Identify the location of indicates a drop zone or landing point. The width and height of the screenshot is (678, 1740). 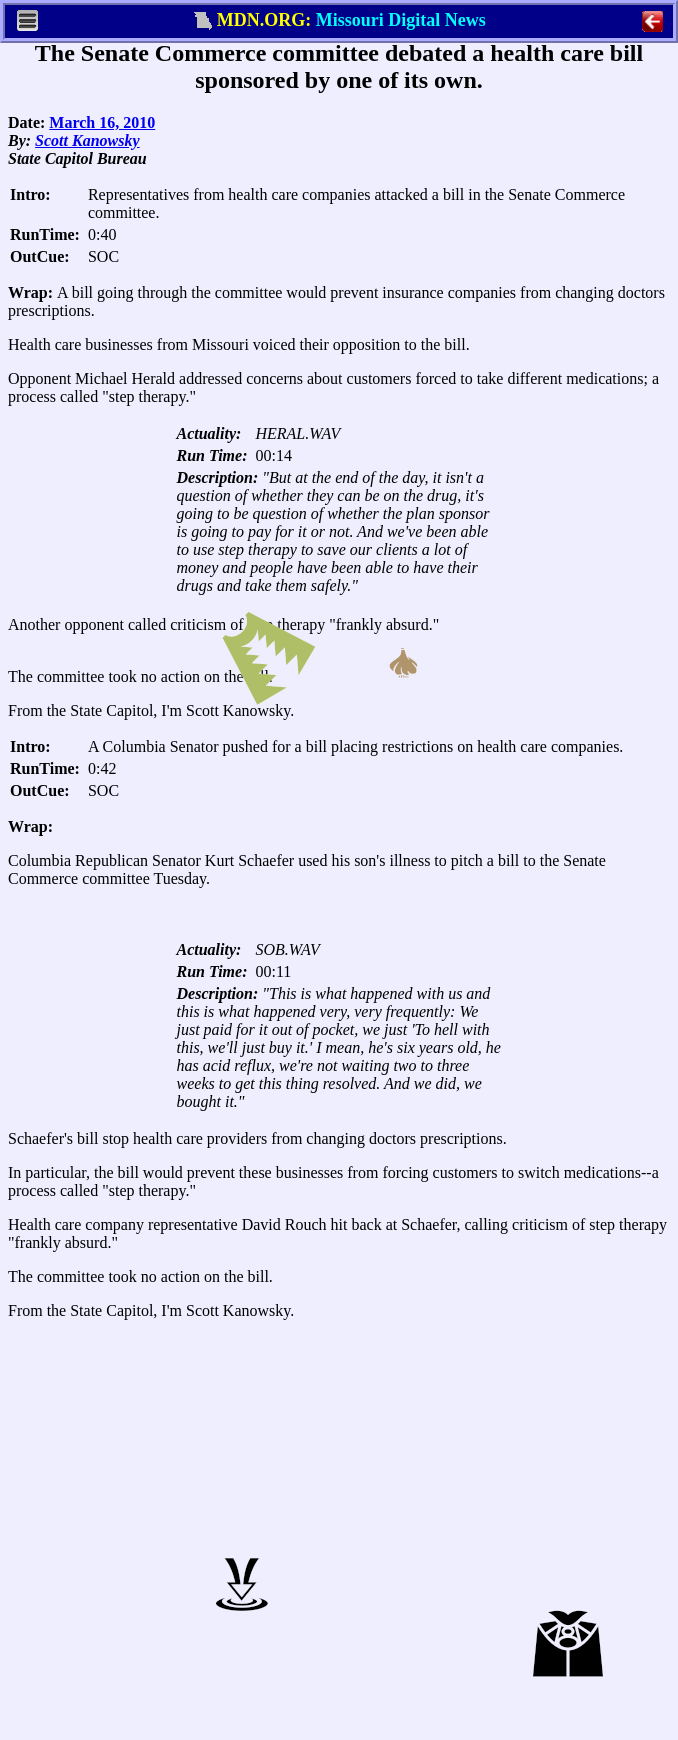
(242, 1585).